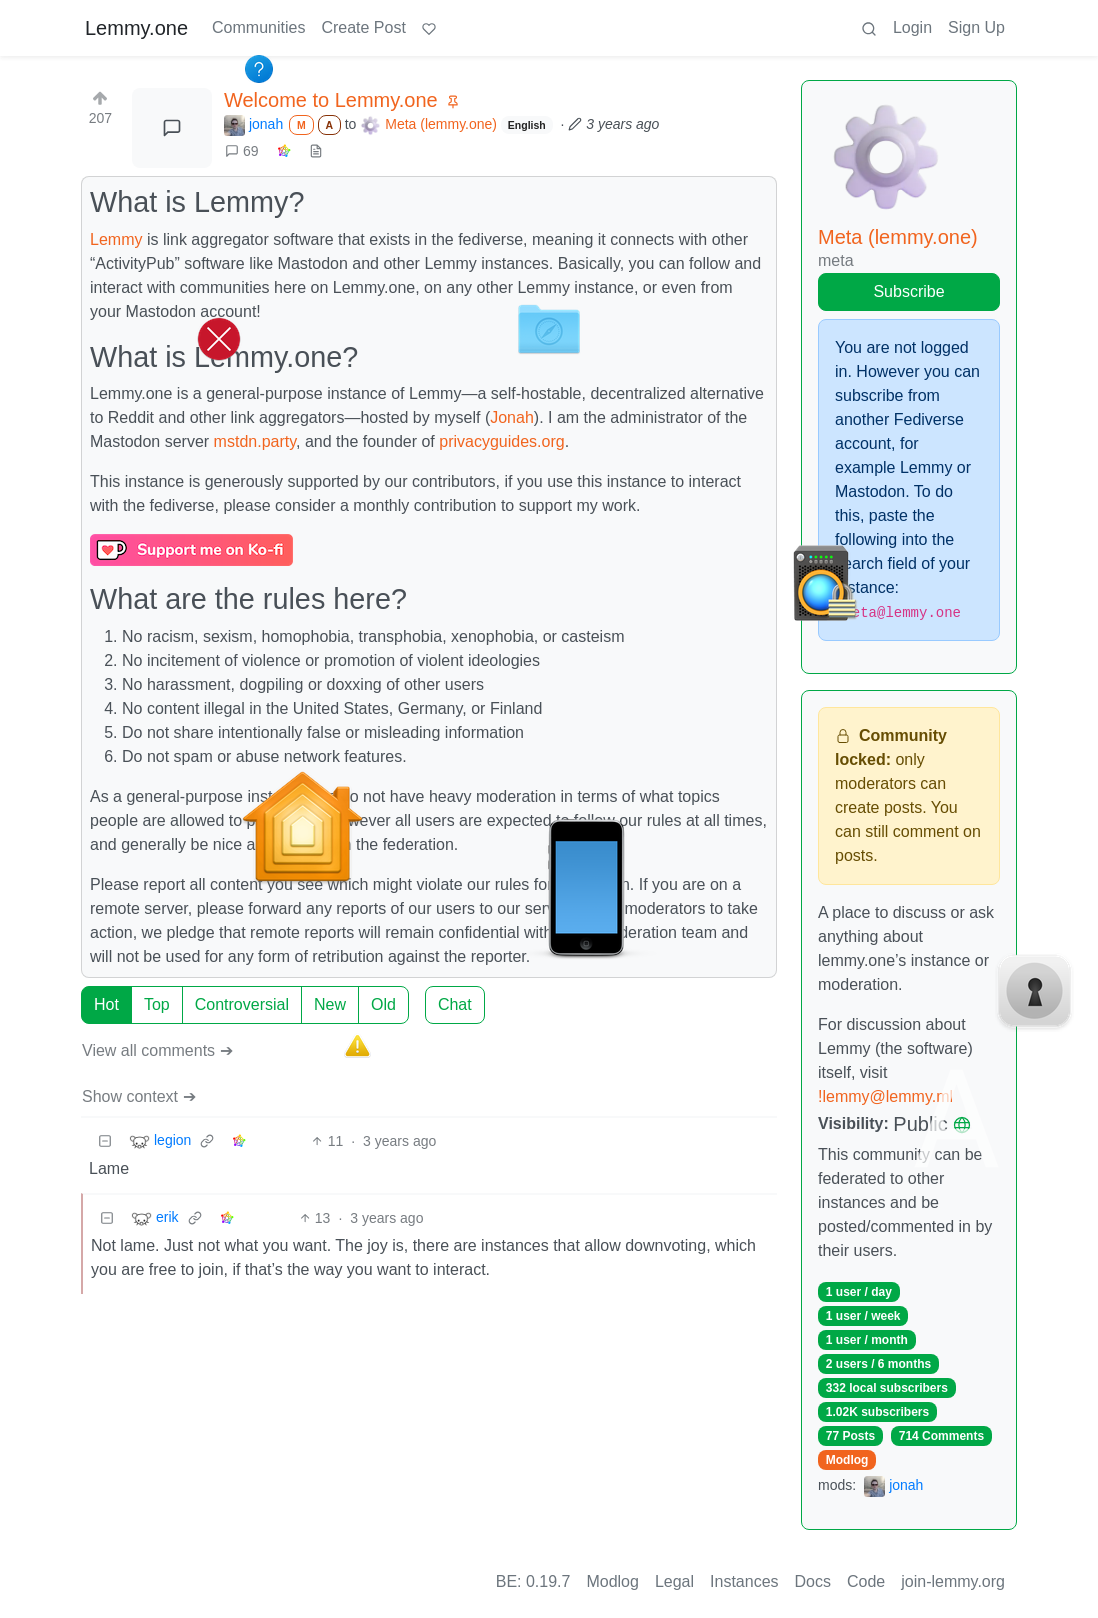  What do you see at coordinates (821, 583) in the screenshot?
I see `indicates a locked non-RAID drive or volume` at bounding box center [821, 583].